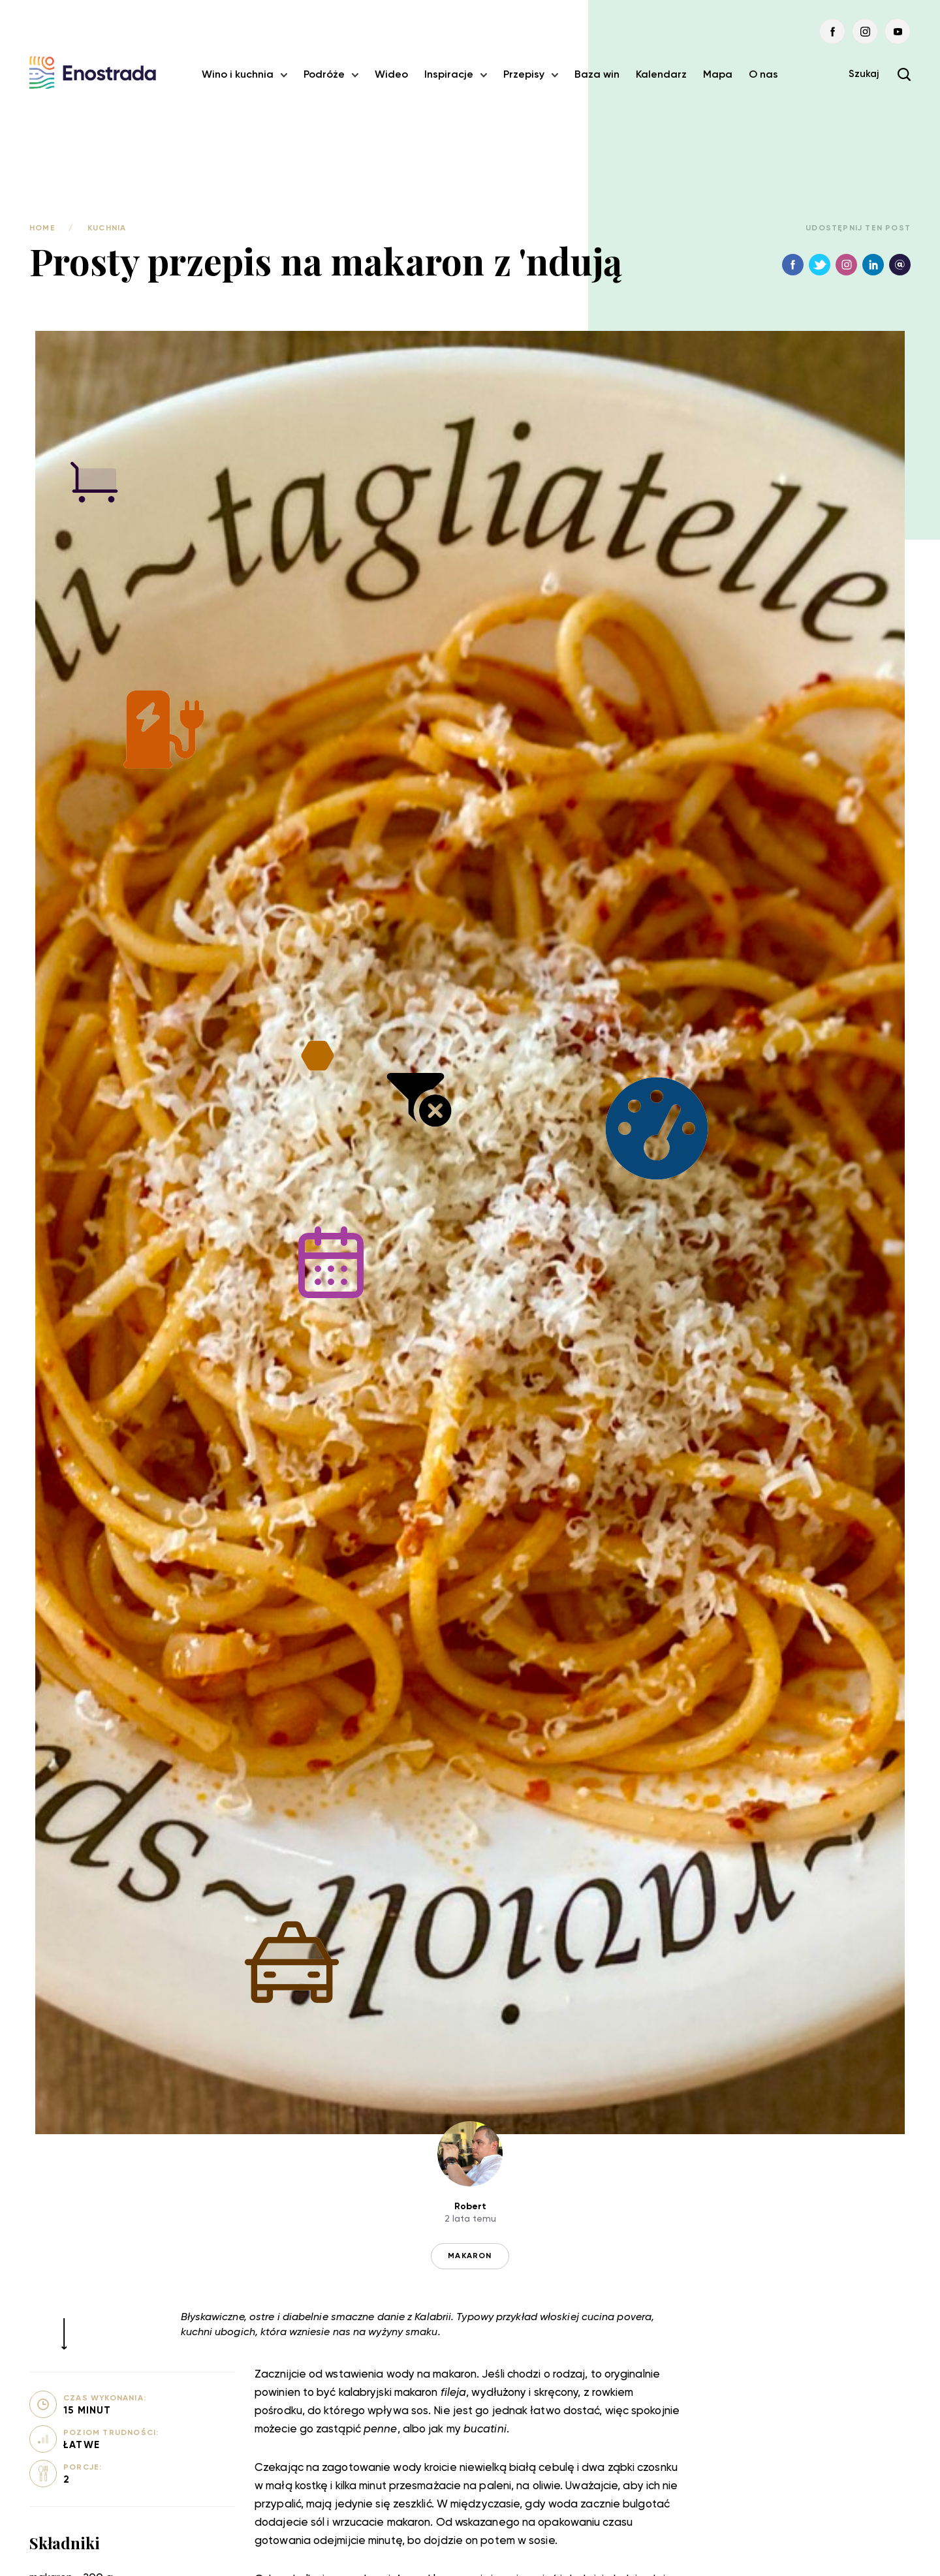 This screenshot has width=940, height=2576. What do you see at coordinates (93, 480) in the screenshot?
I see `view your shopping cart` at bounding box center [93, 480].